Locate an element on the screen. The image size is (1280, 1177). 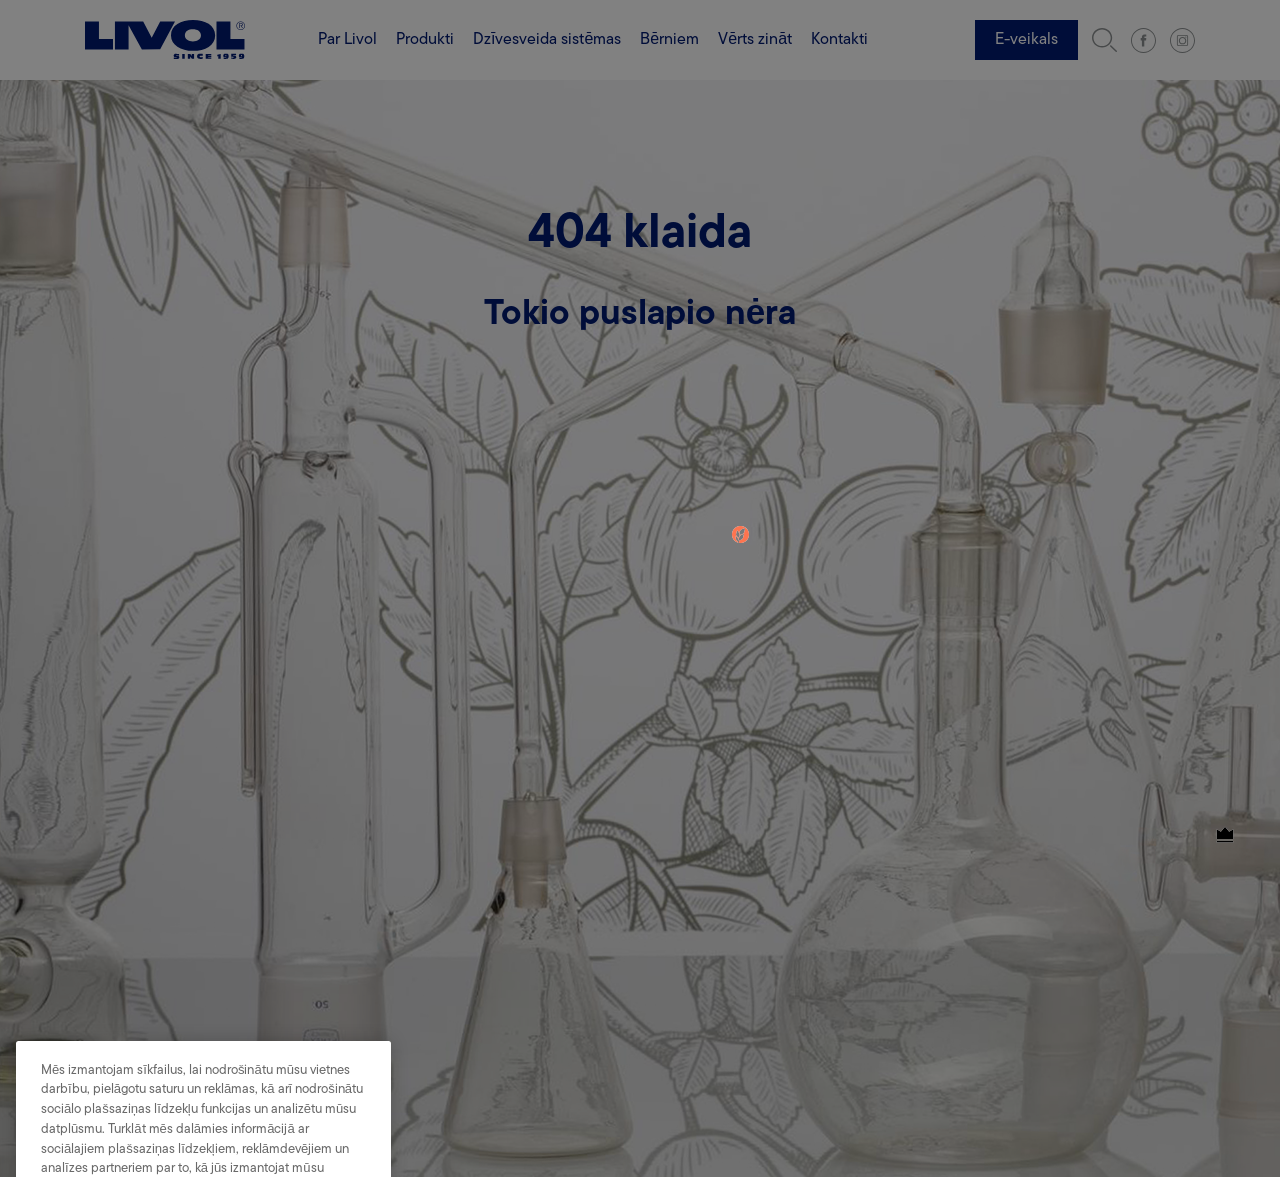
indicates VIP or premium membership status is located at coordinates (1225, 835).